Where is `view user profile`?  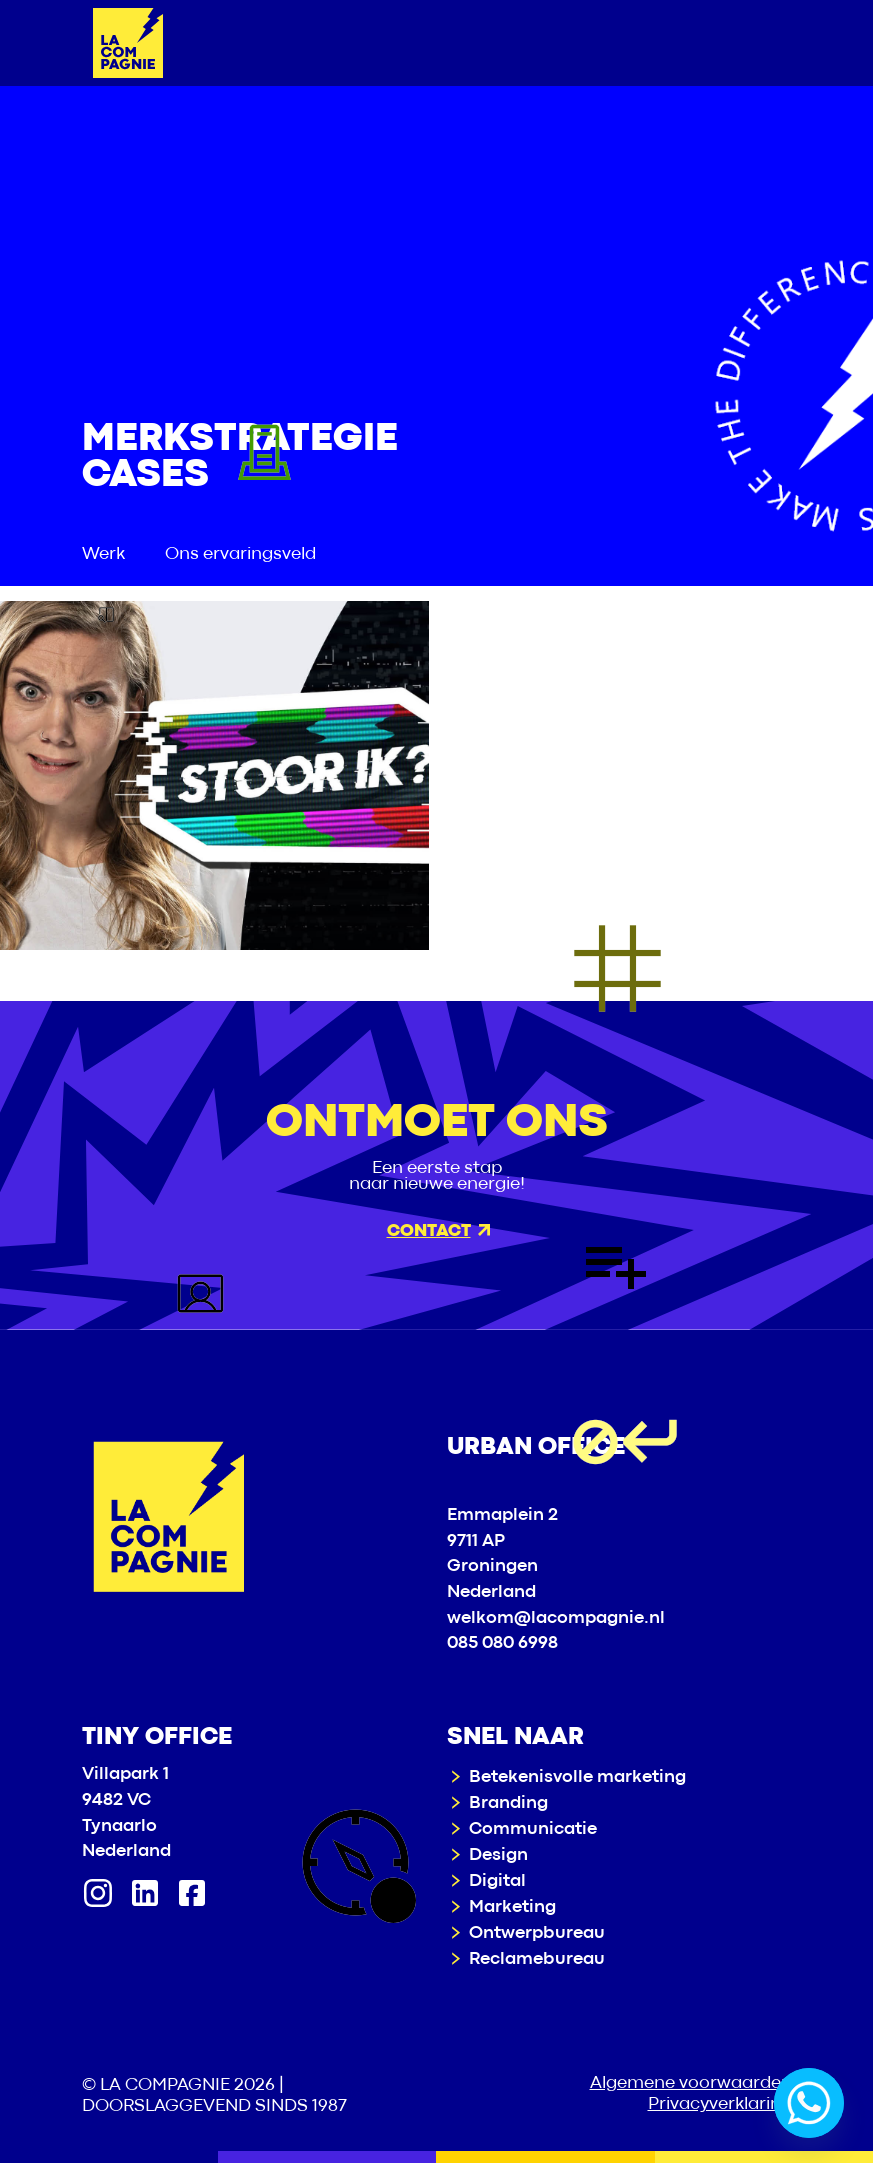
view user profile is located at coordinates (200, 1293).